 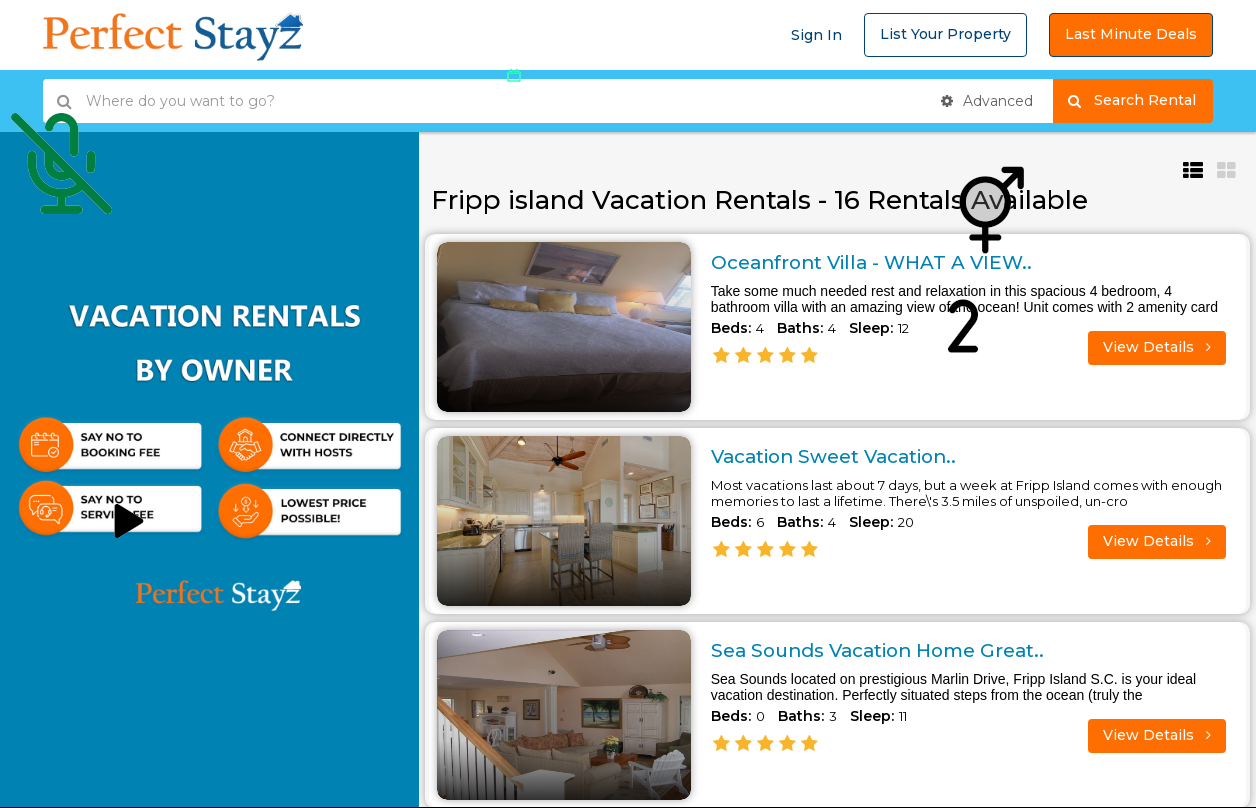 I want to click on indicates intersex gender identity, so click(x=988, y=208).